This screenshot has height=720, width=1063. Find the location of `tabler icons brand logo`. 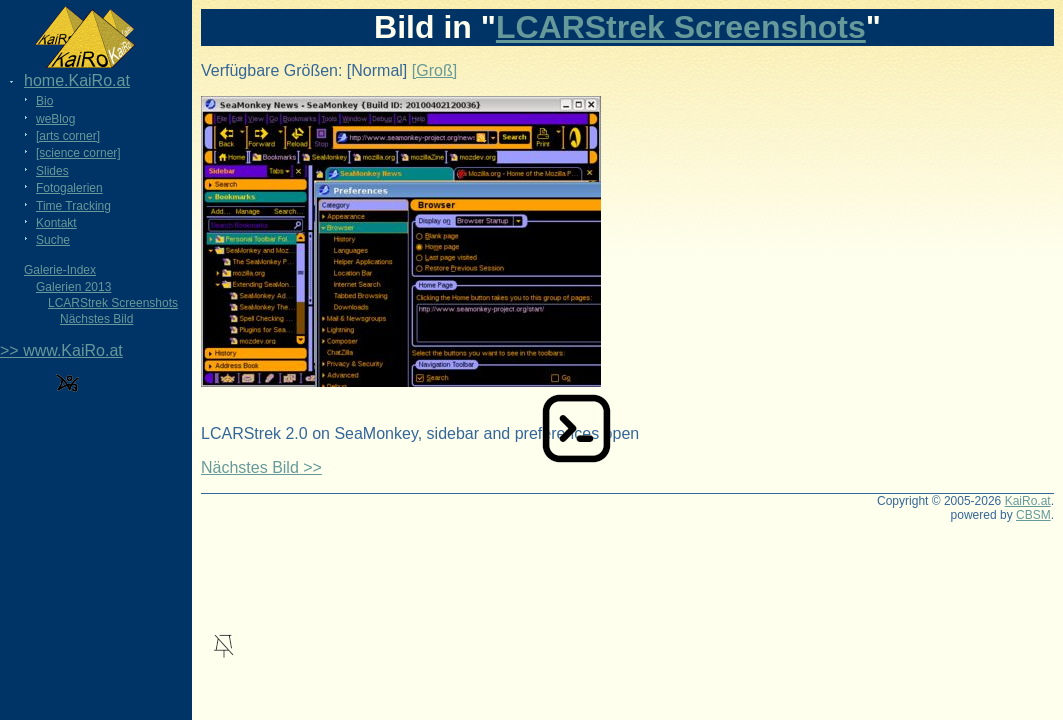

tabler icons brand logo is located at coordinates (576, 428).